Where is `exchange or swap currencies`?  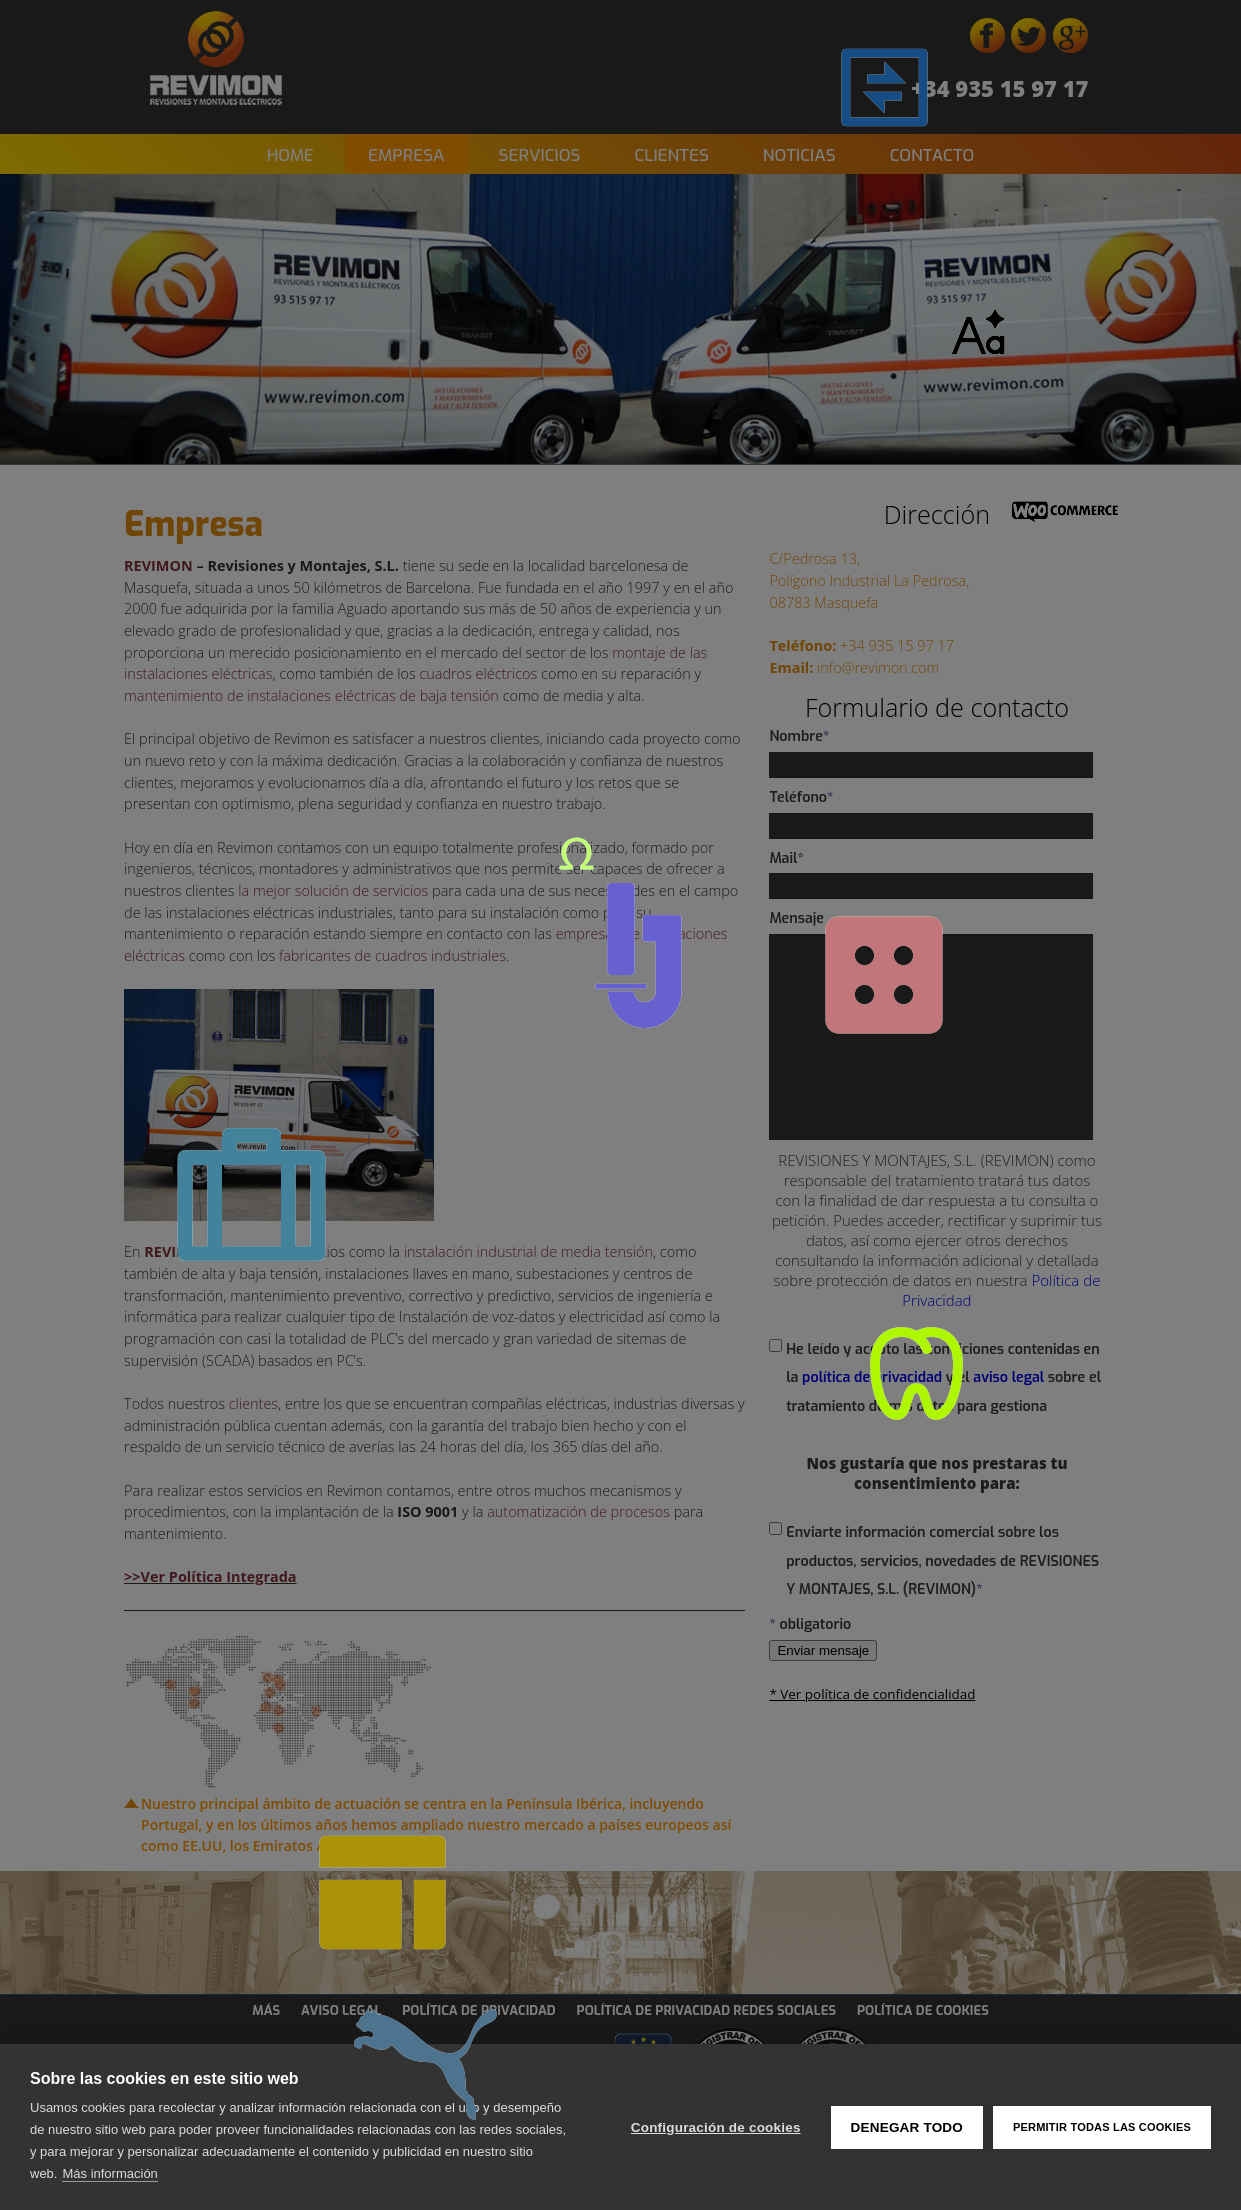
exchange or swap currencies is located at coordinates (884, 87).